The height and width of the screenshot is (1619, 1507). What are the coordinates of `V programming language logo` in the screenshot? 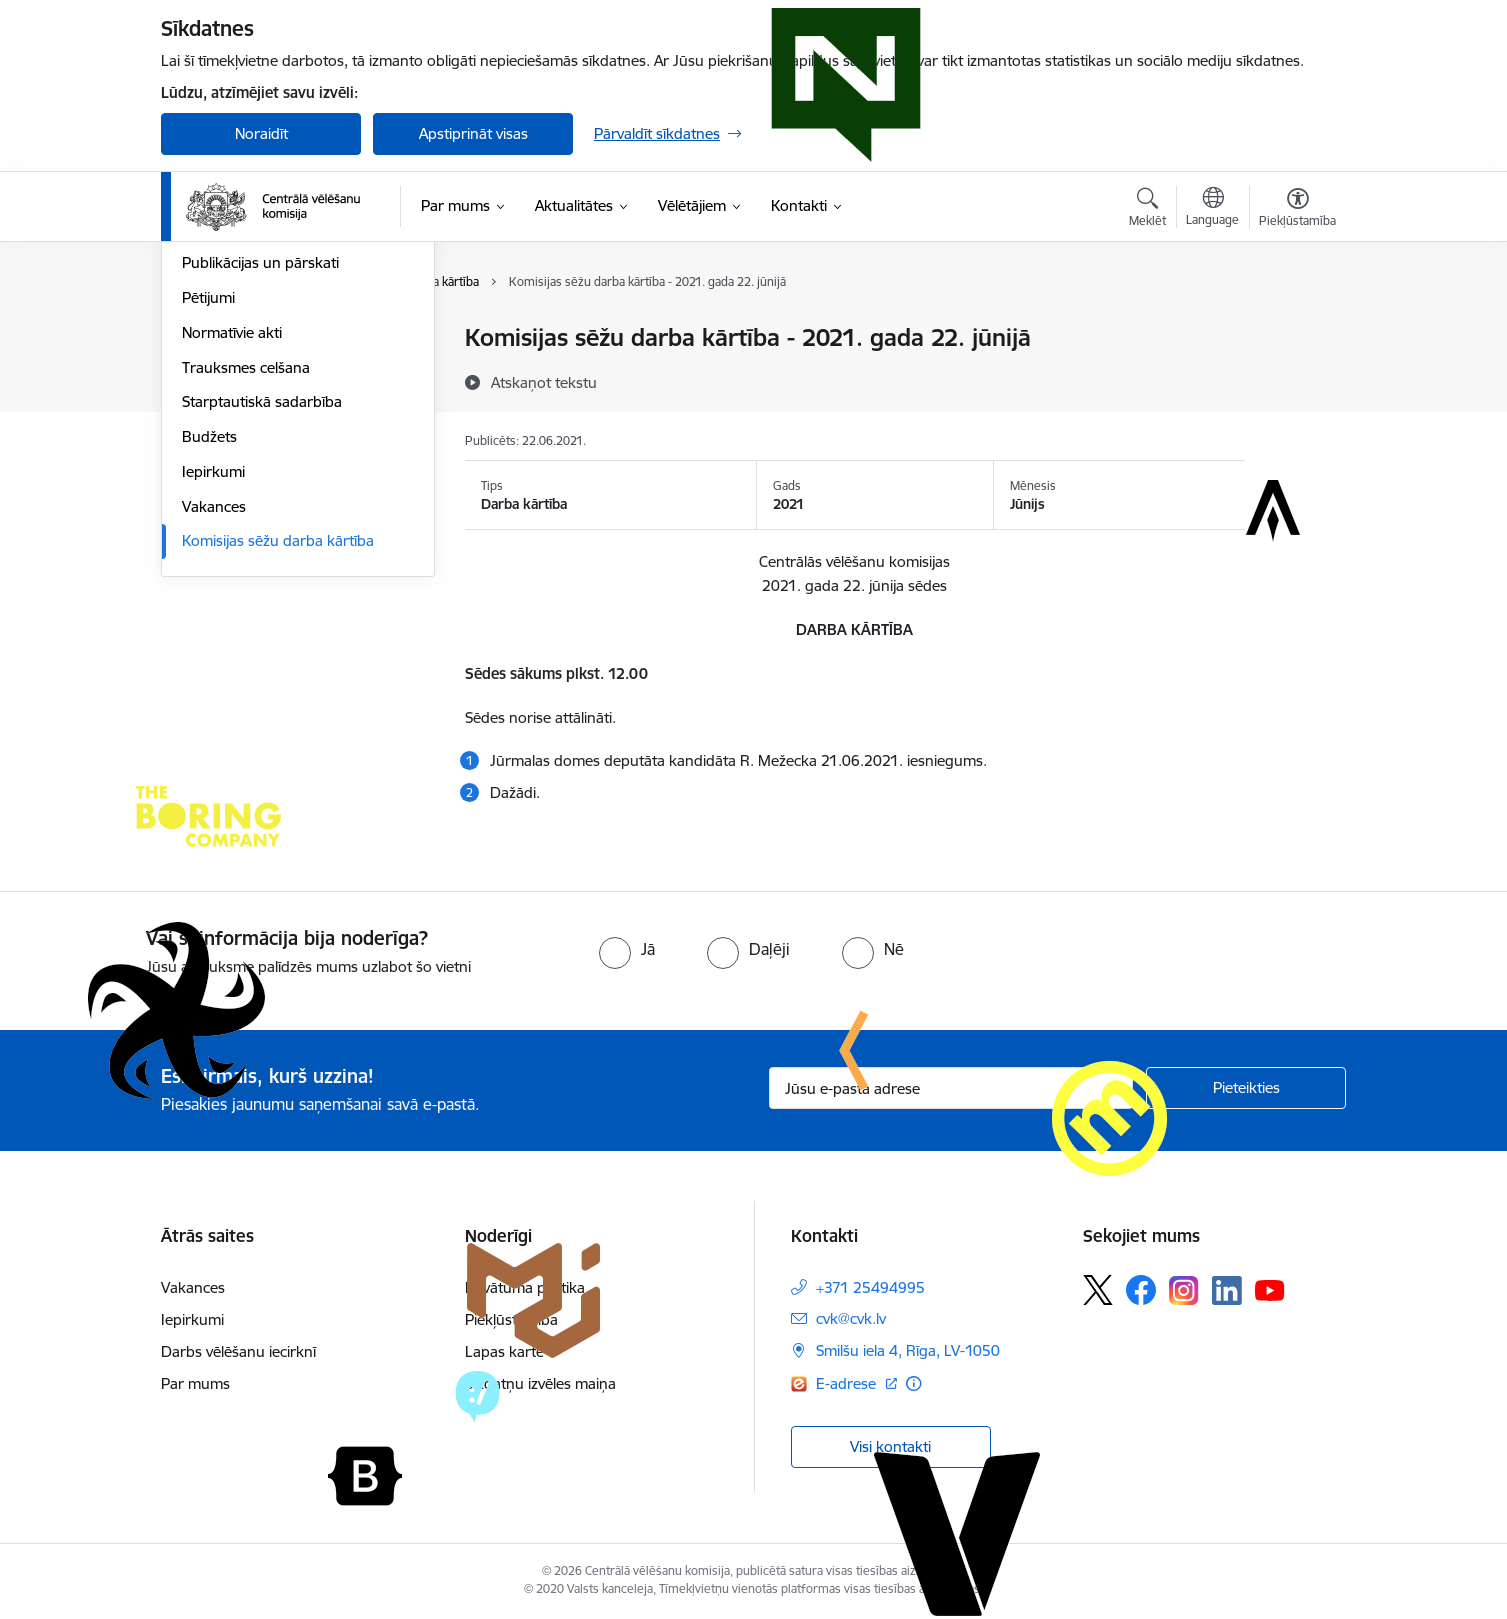 It's located at (957, 1534).